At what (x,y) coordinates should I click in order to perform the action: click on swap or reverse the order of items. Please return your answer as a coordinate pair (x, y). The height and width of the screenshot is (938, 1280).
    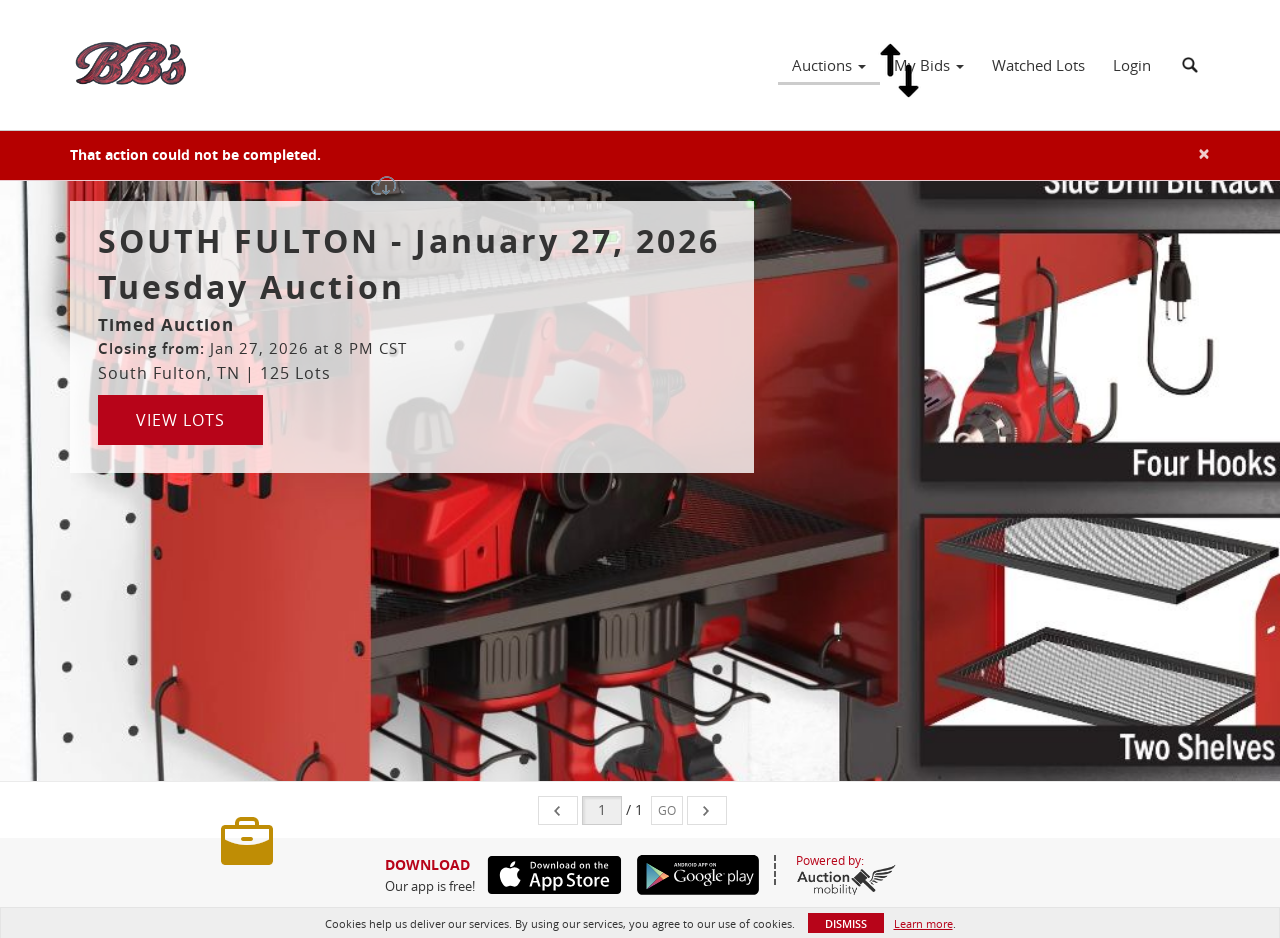
    Looking at the image, I should click on (899, 70).